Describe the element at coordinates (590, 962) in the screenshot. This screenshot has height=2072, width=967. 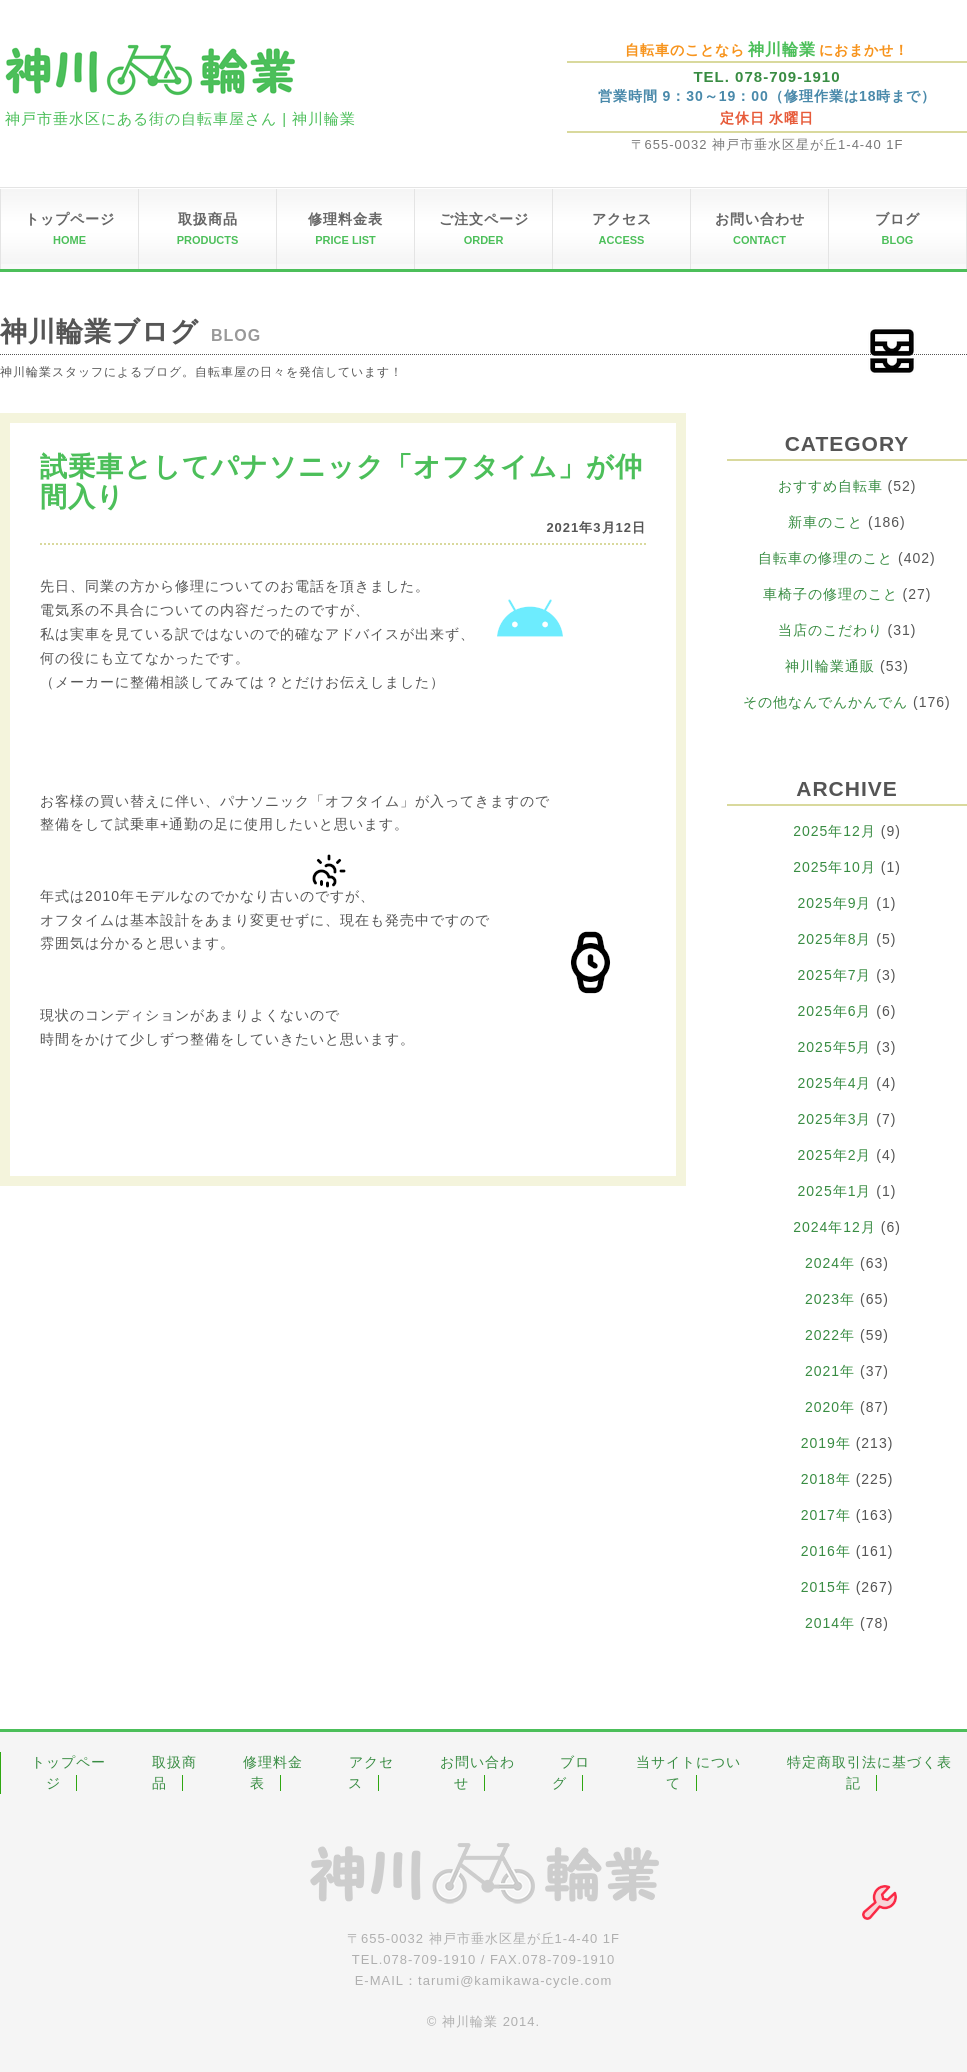
I see `view watch or wearable device settings` at that location.